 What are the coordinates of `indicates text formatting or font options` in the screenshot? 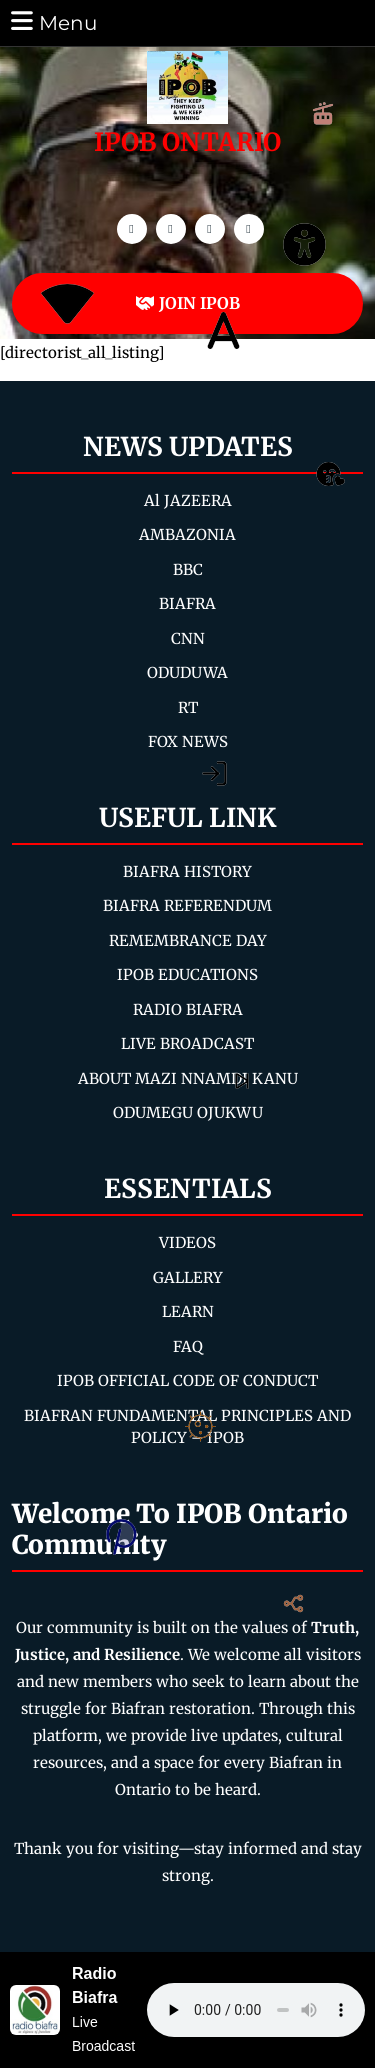 It's located at (223, 330).